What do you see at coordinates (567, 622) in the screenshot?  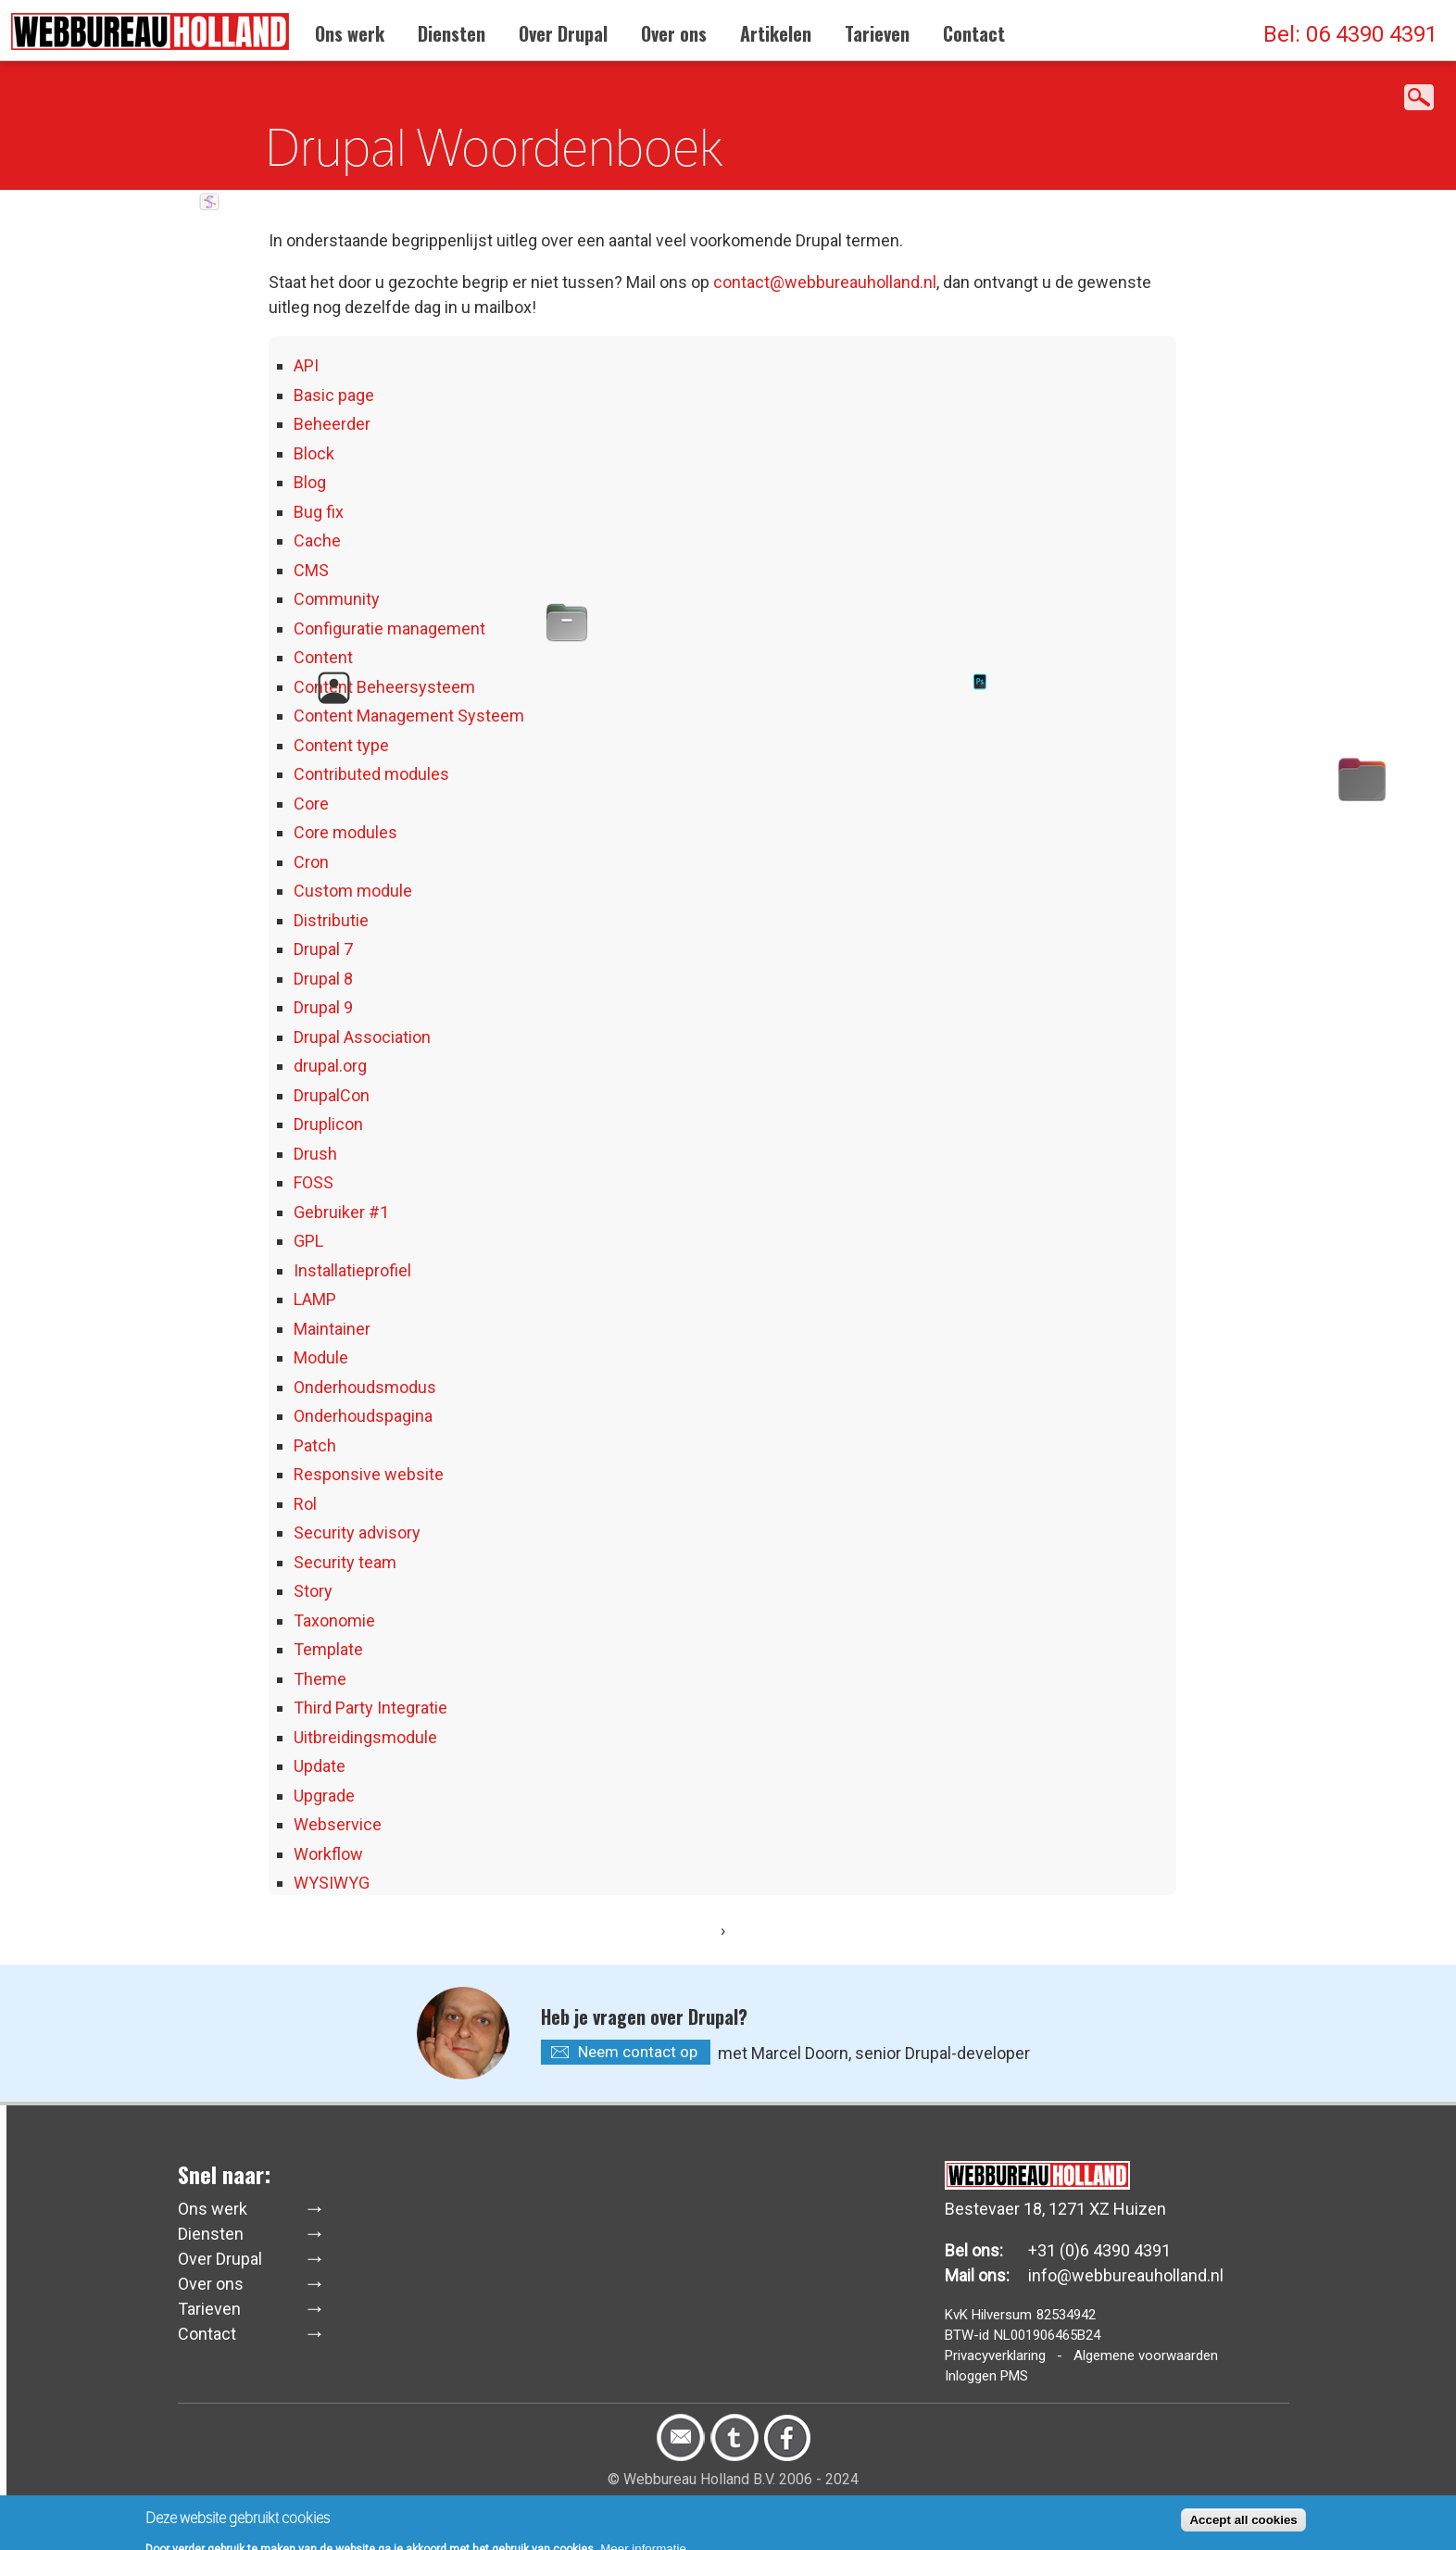 I see `open the file manager application` at bounding box center [567, 622].